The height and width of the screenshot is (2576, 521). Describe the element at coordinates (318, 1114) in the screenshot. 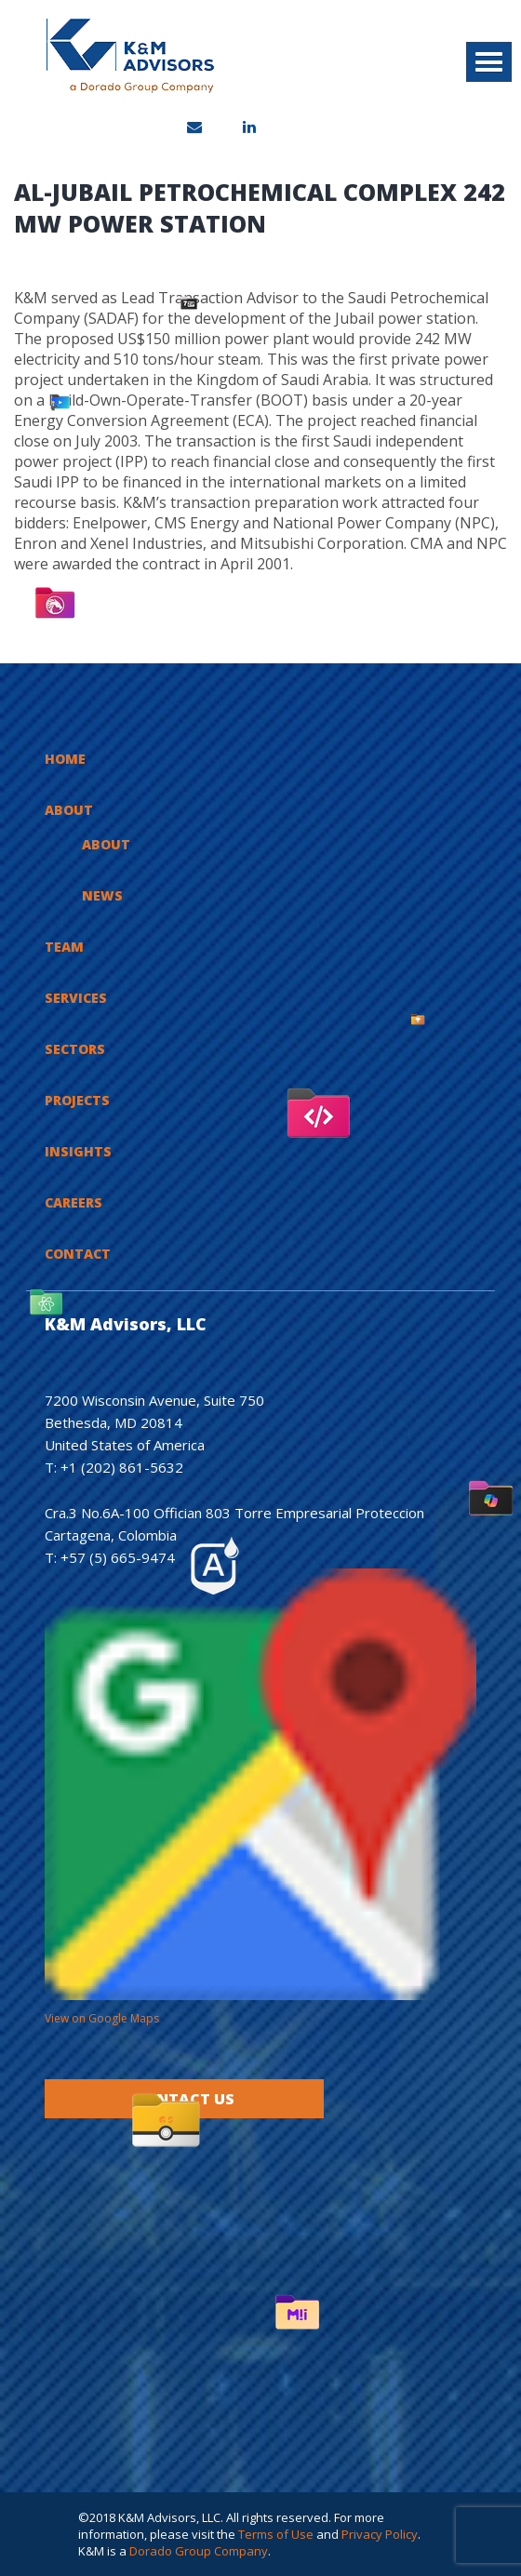

I see `open folder containing programming or code files` at that location.